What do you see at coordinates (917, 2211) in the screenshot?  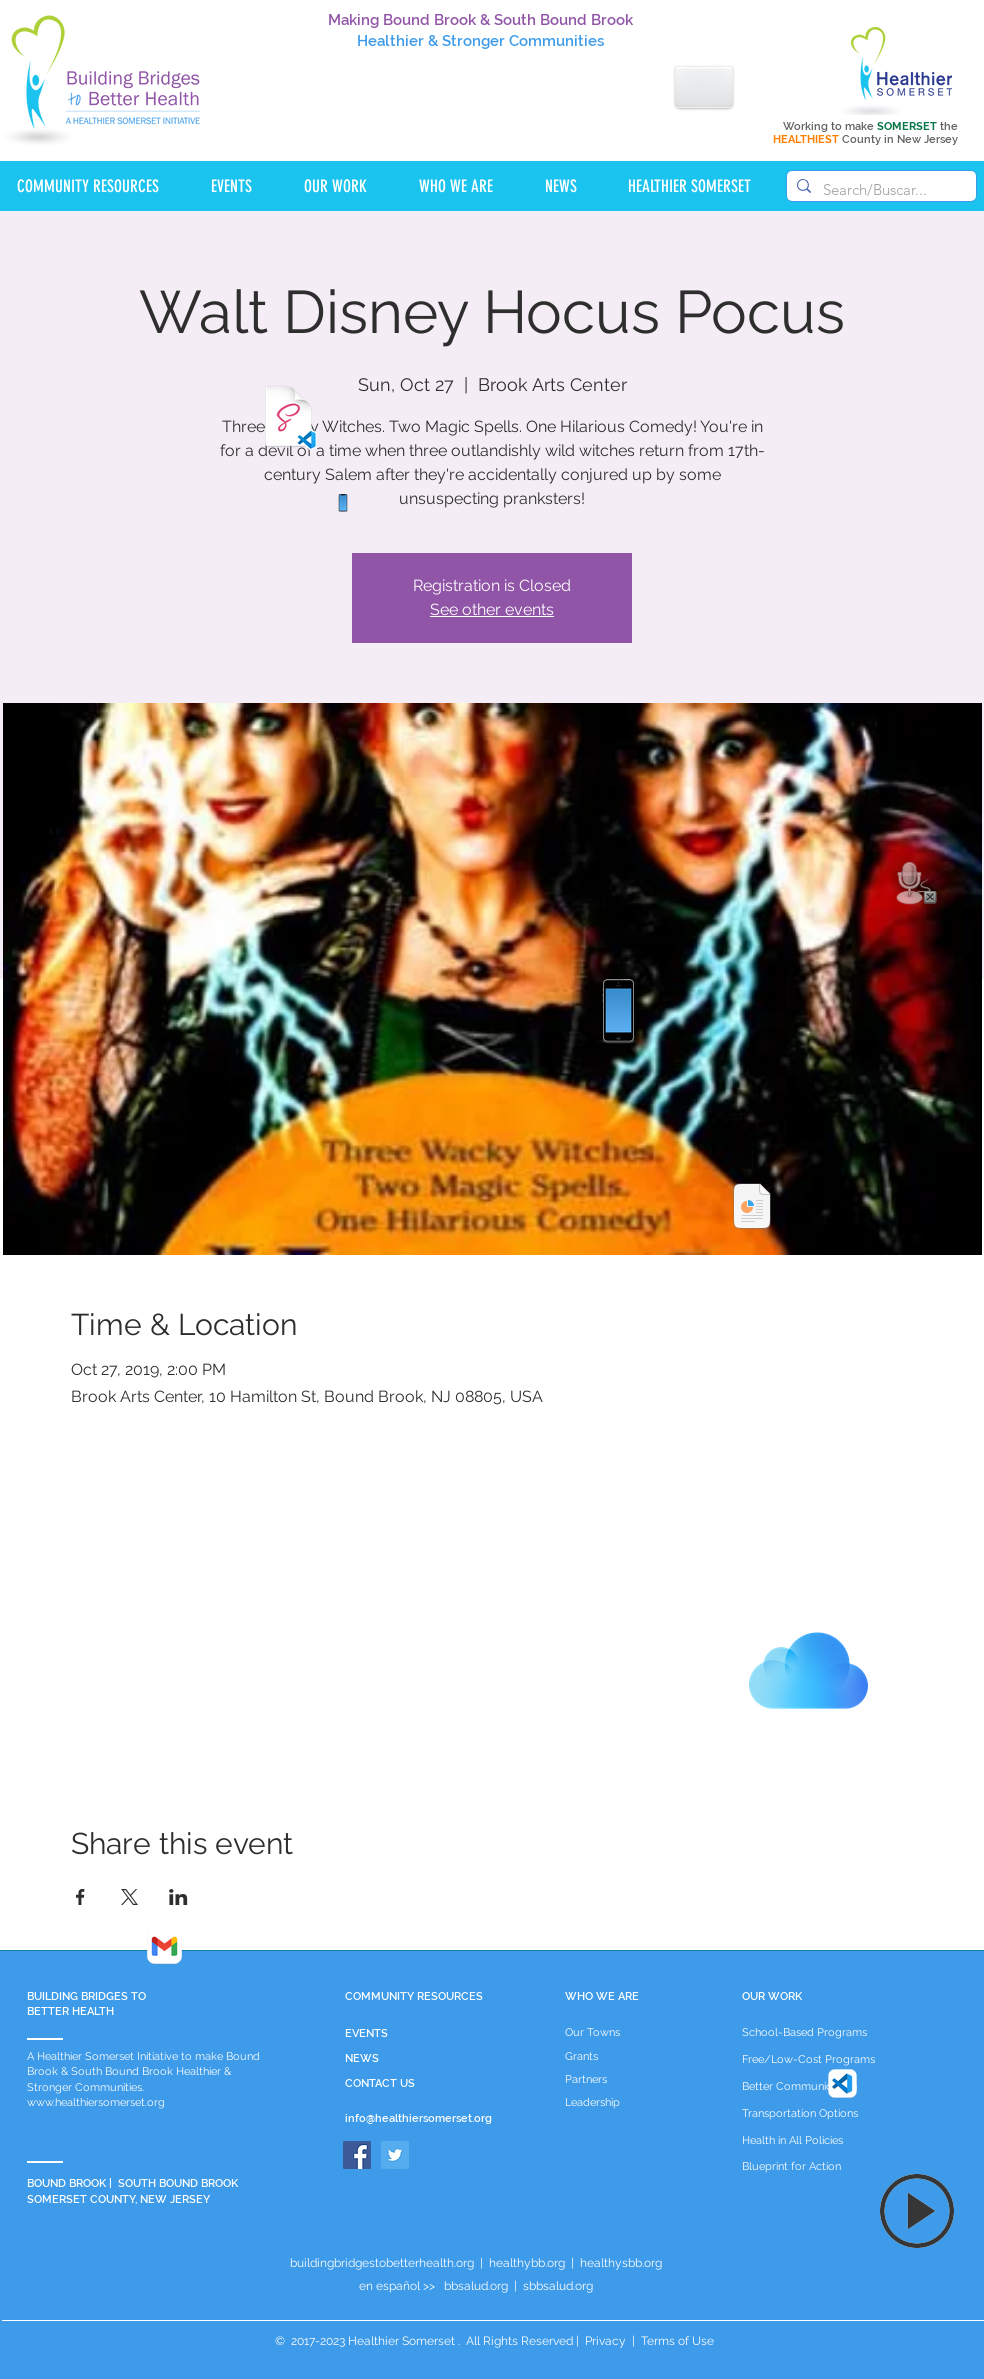 I see `start or resume a process` at bounding box center [917, 2211].